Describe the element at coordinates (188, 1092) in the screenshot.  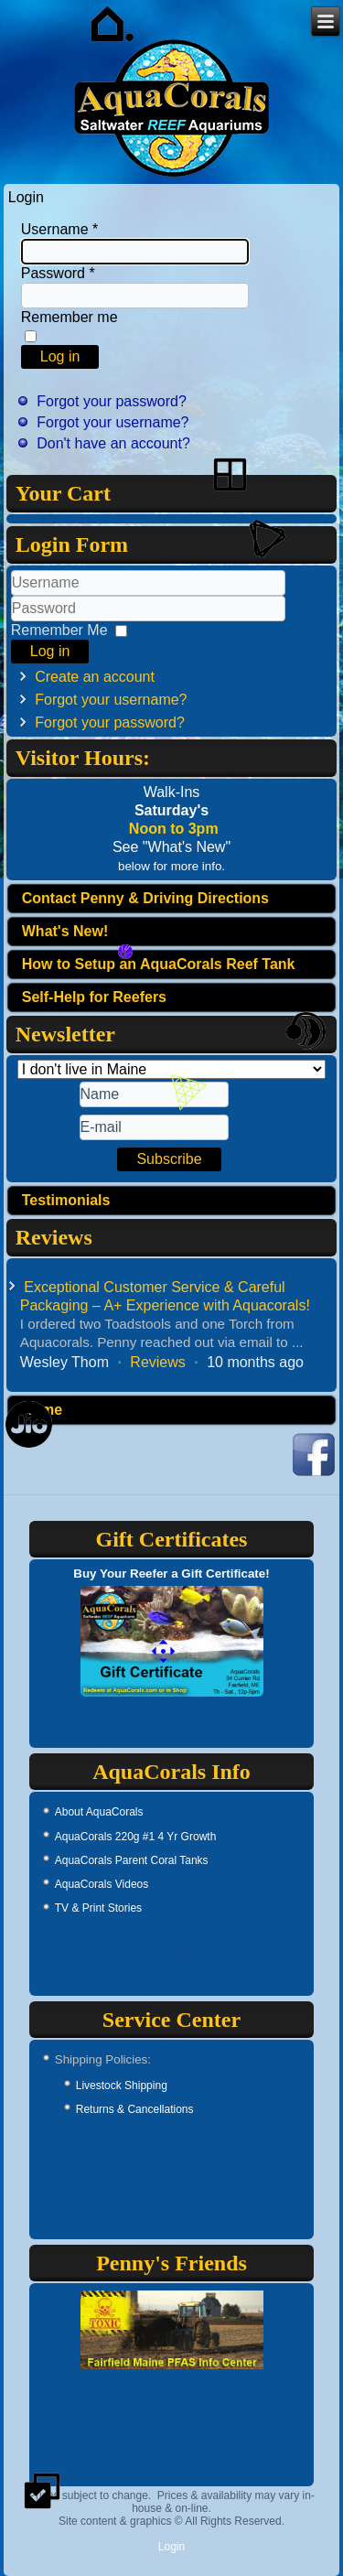
I see `three.js library or project branding` at that location.